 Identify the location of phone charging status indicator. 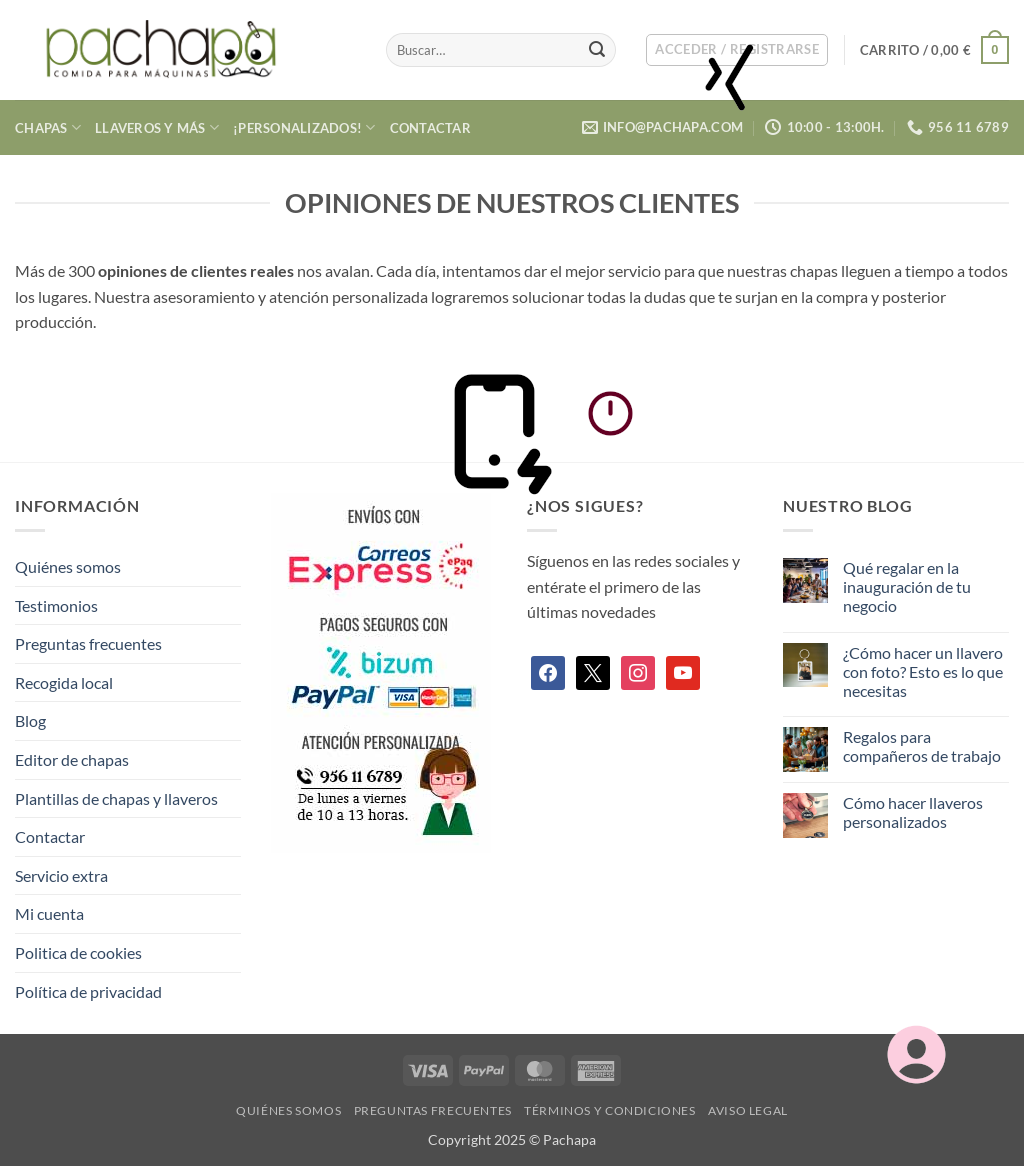
(494, 431).